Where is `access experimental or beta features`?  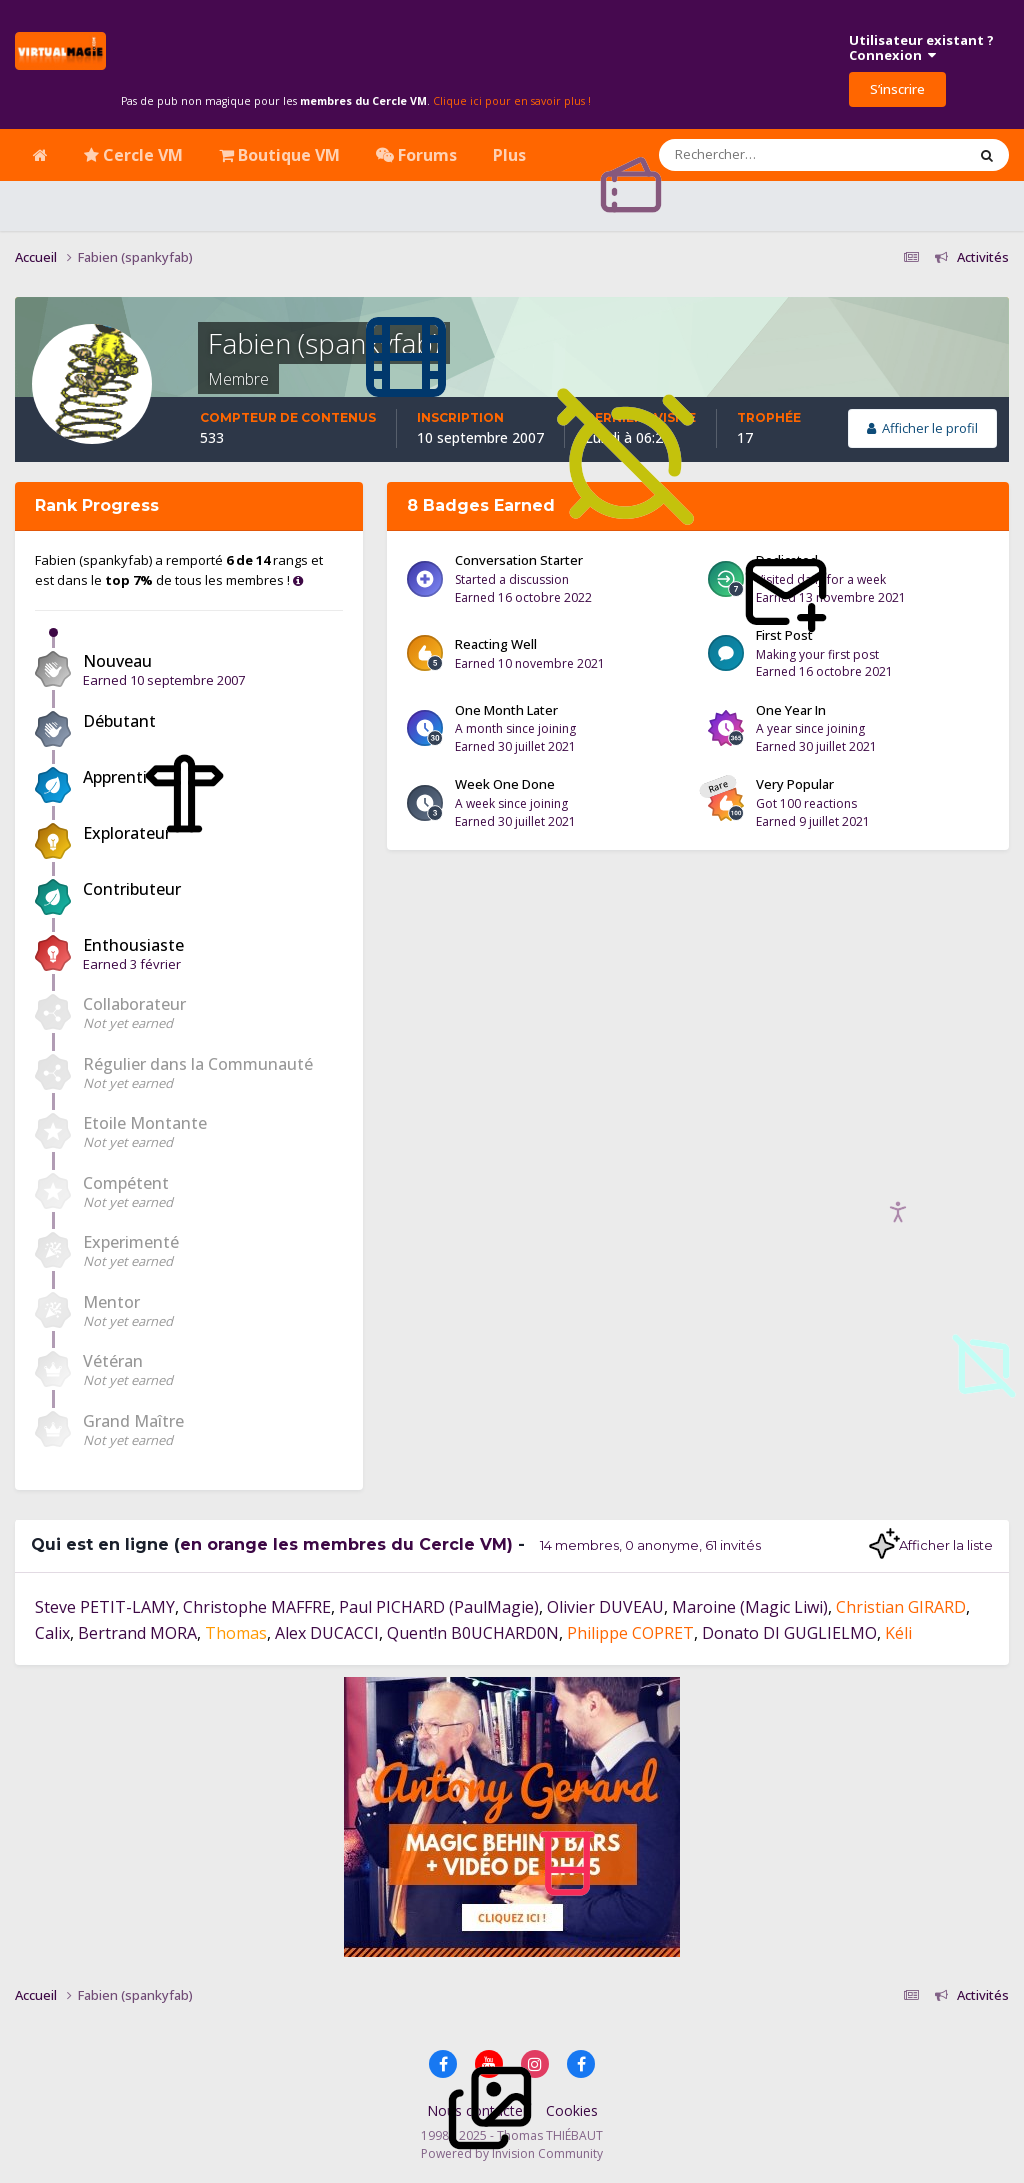 access experimental or beta features is located at coordinates (567, 1863).